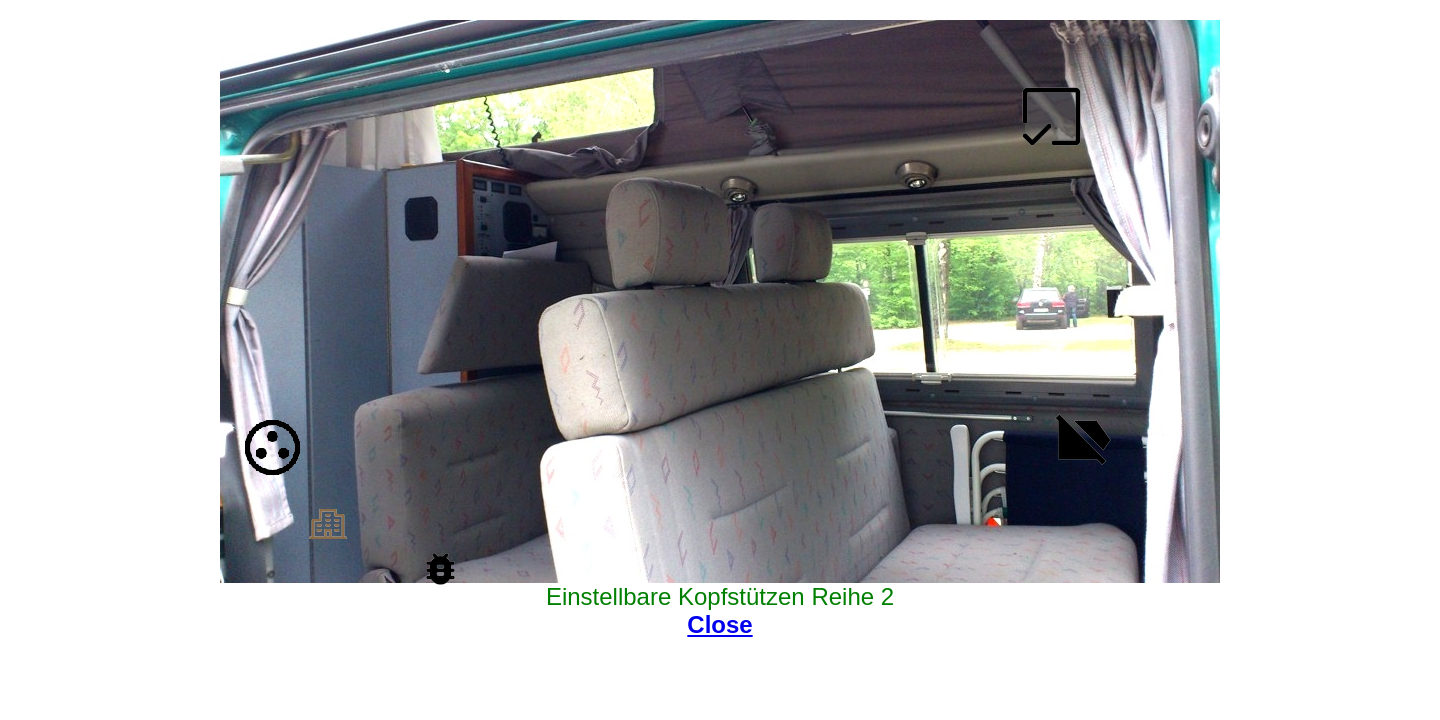 The image size is (1440, 720). I want to click on mark task as complete, so click(1051, 116).